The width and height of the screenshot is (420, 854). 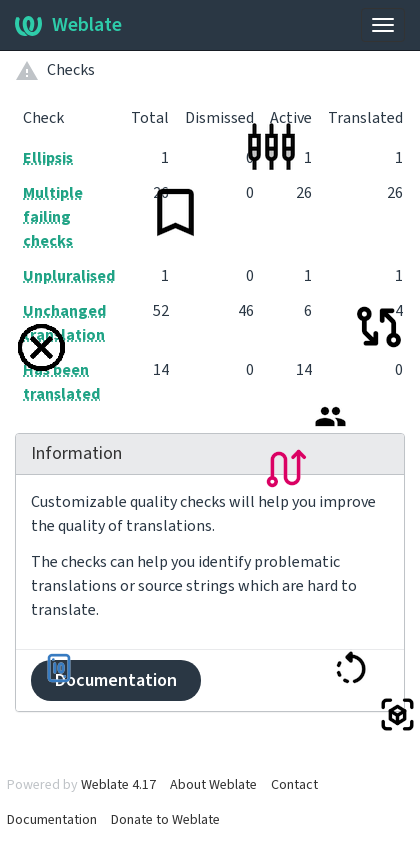 I want to click on represents a 10 playing card in a card game, so click(x=59, y=668).